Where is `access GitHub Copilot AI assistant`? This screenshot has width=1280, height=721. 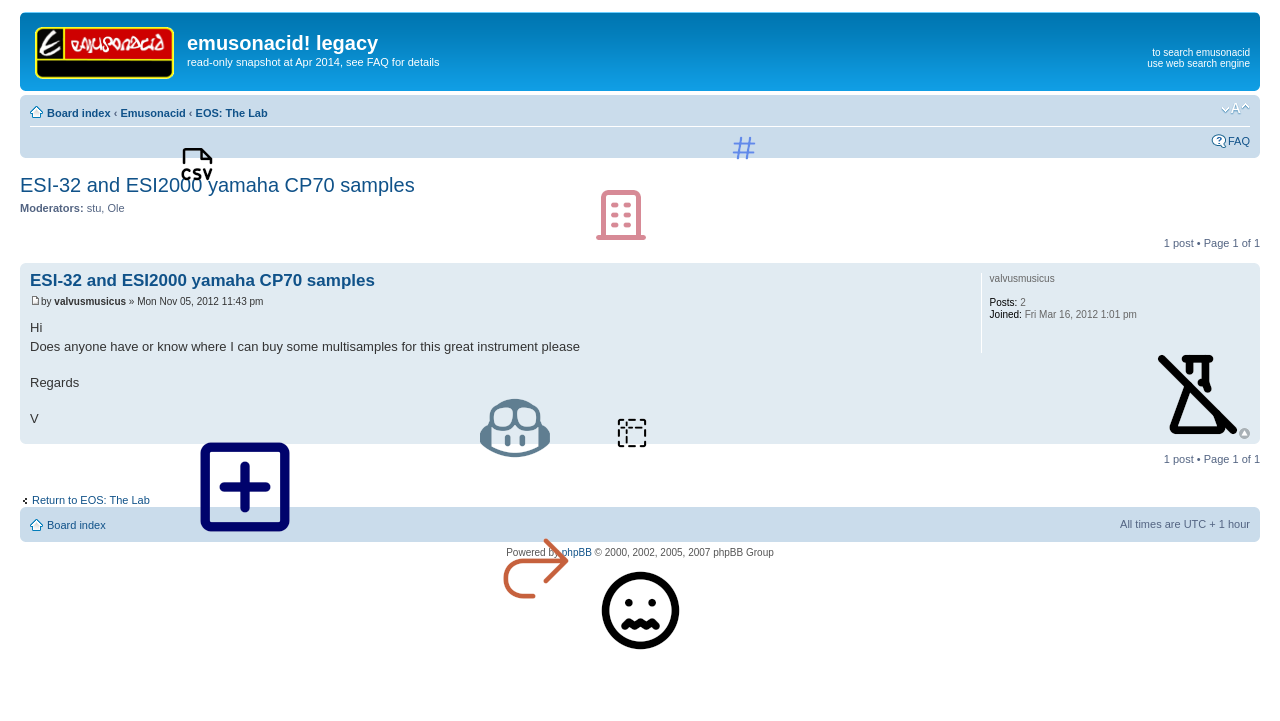
access GitHub Copilot AI assistant is located at coordinates (515, 428).